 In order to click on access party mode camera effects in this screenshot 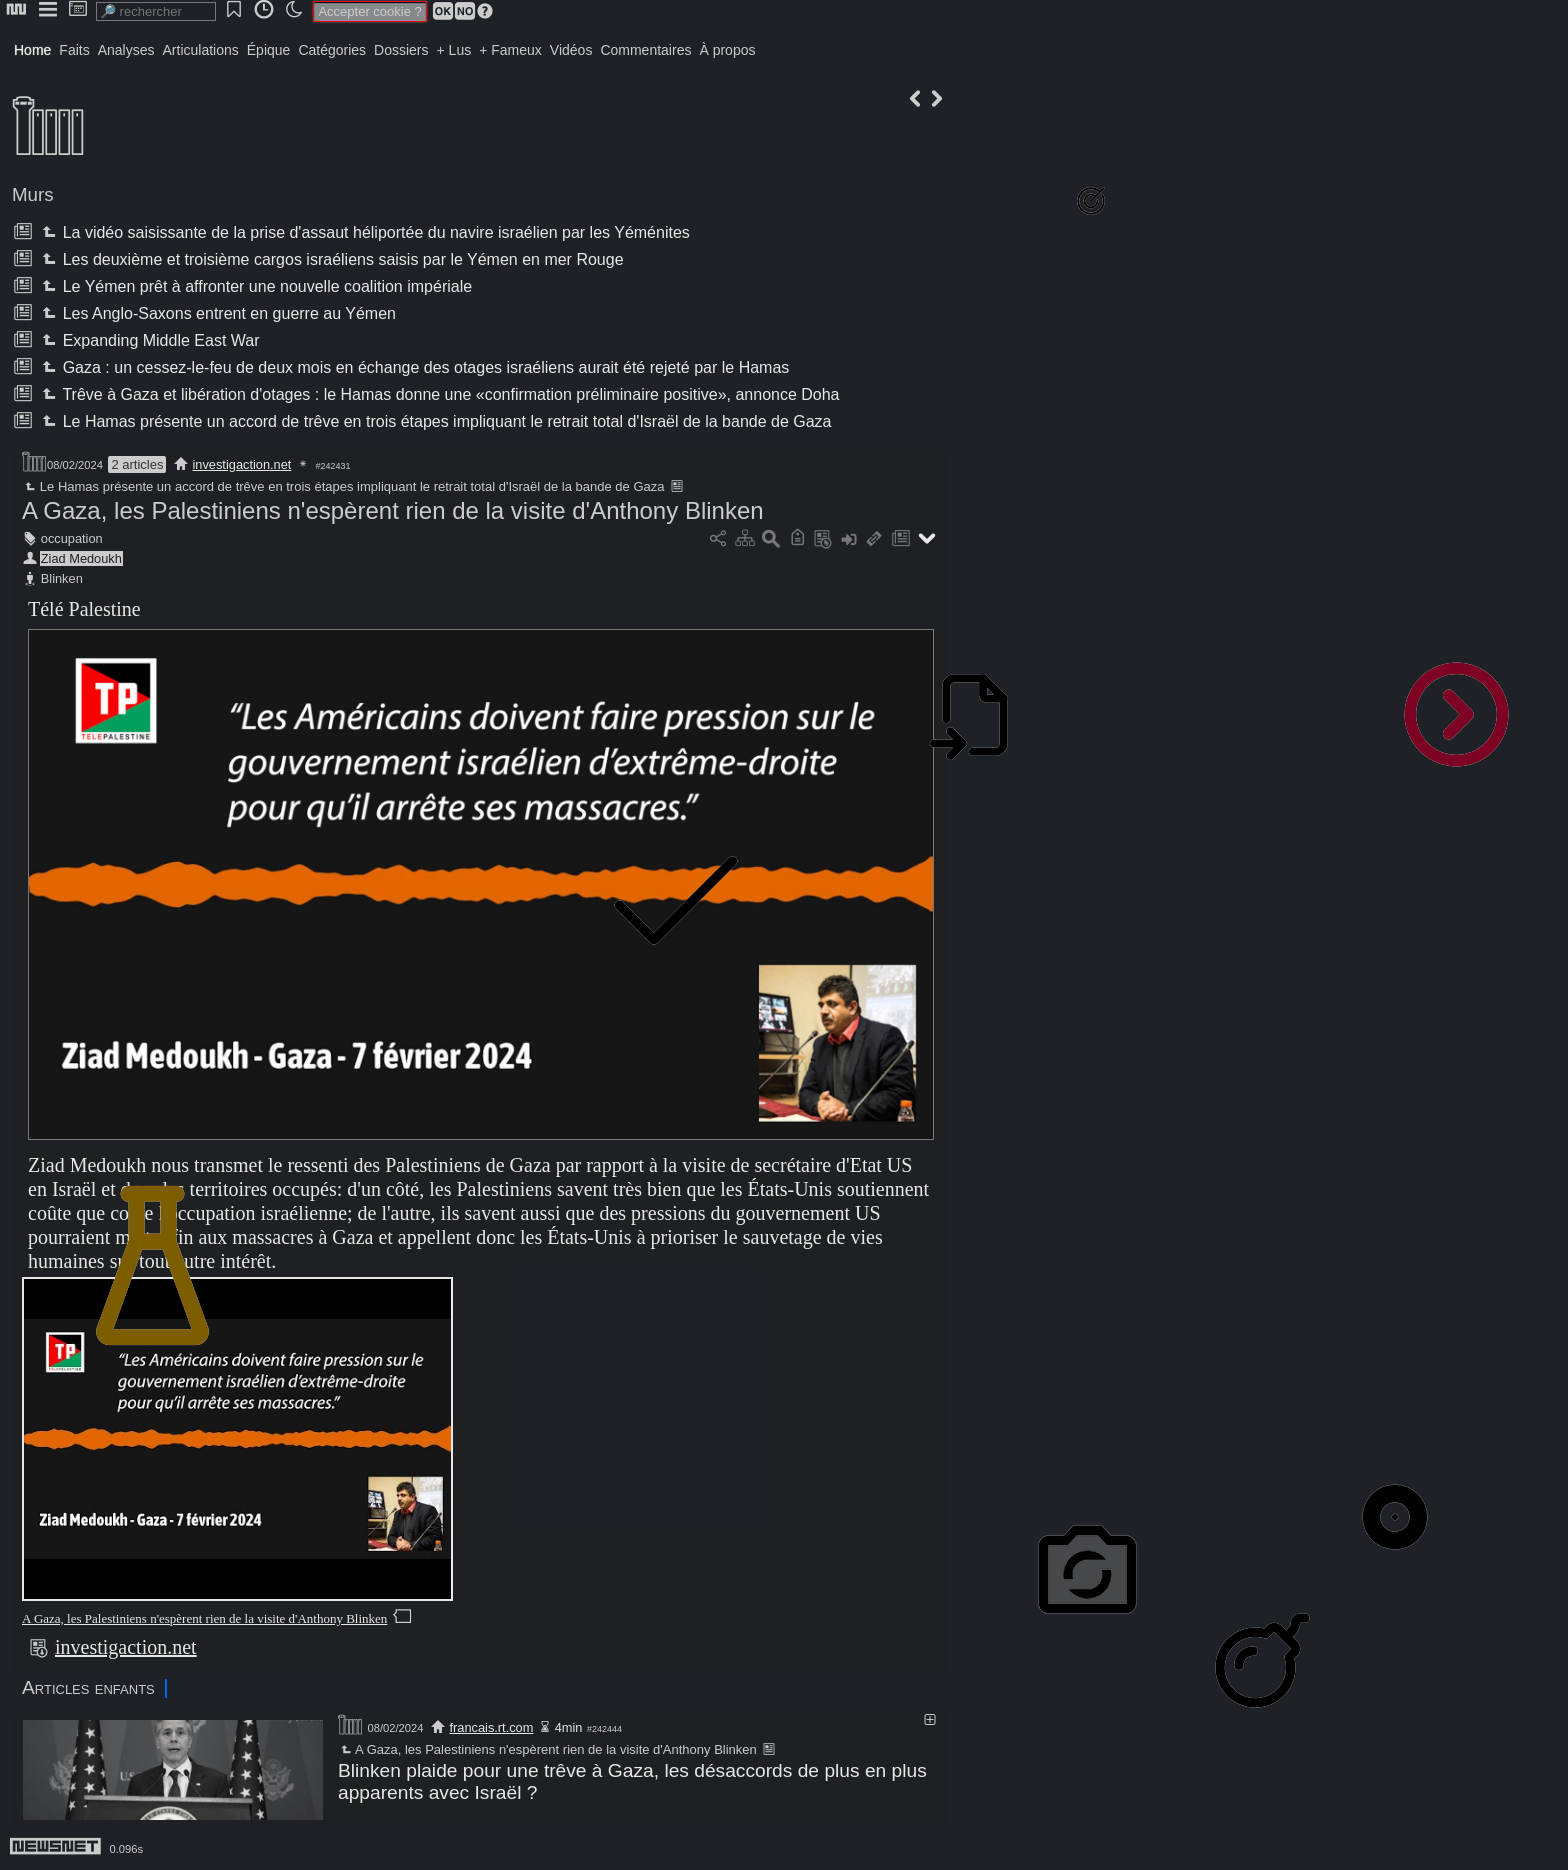, I will do `click(1087, 1574)`.